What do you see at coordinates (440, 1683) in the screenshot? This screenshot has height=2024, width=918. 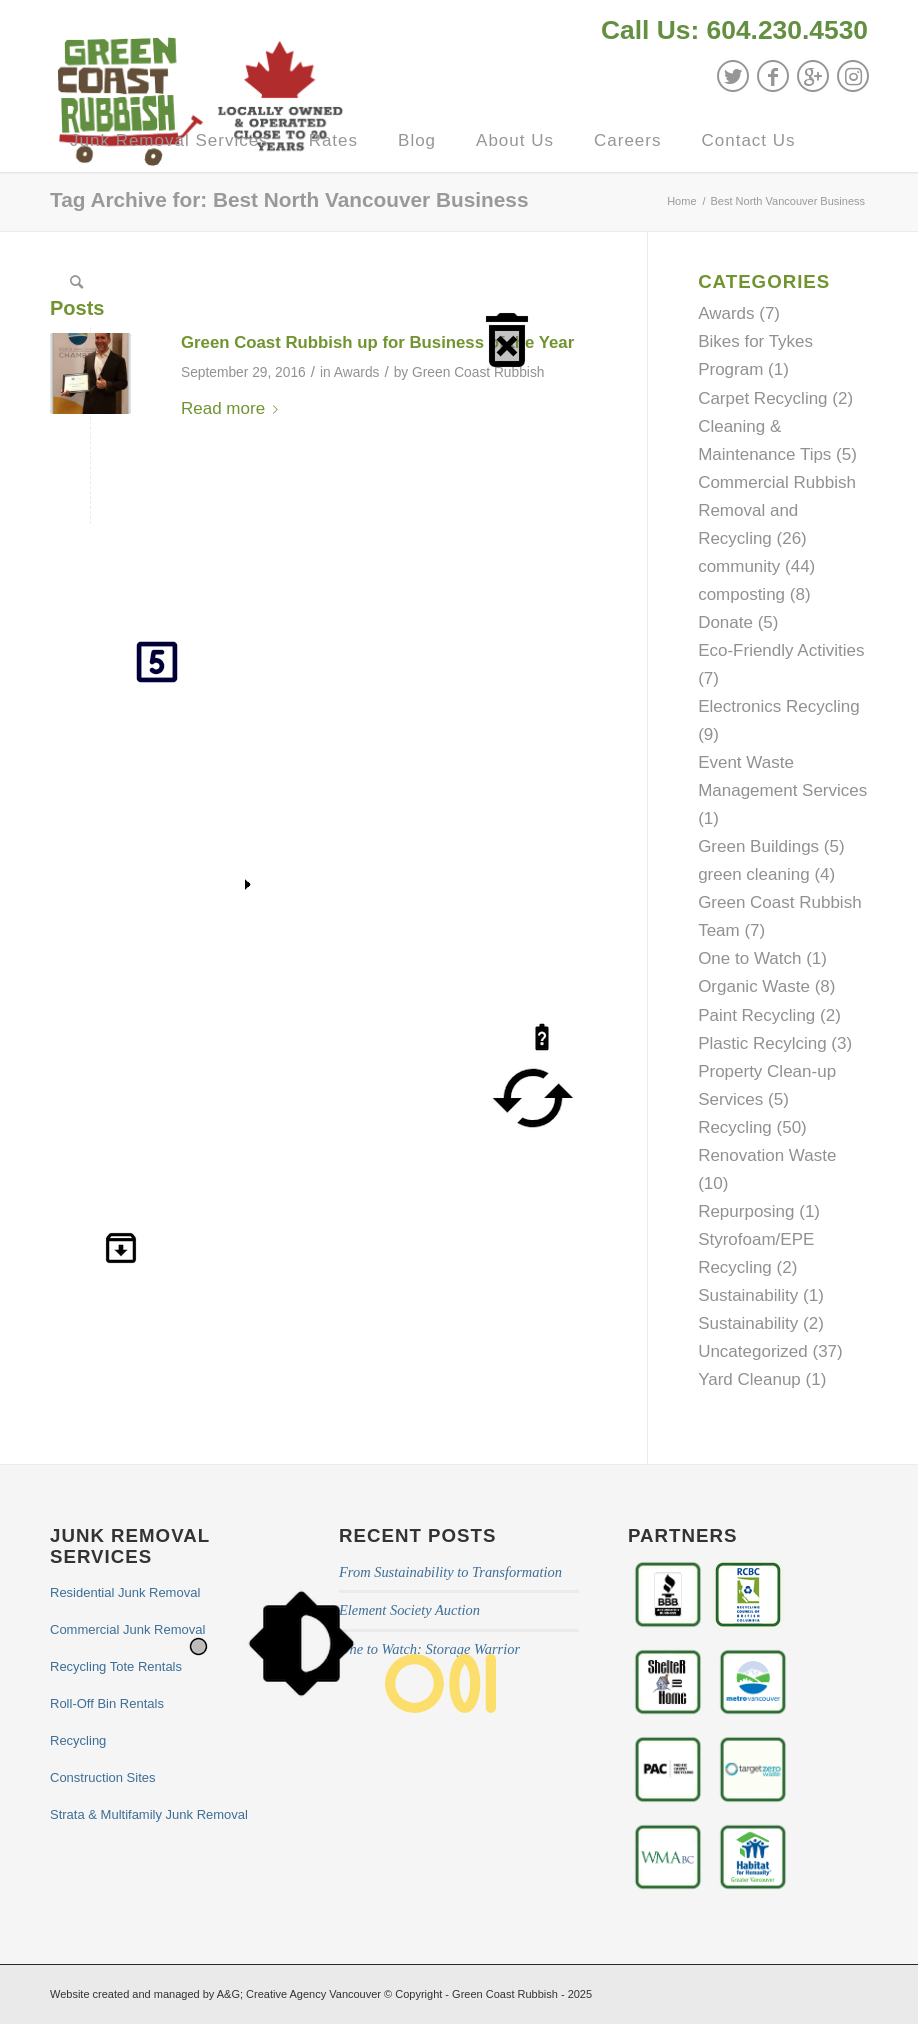 I see `open the Medium app` at bounding box center [440, 1683].